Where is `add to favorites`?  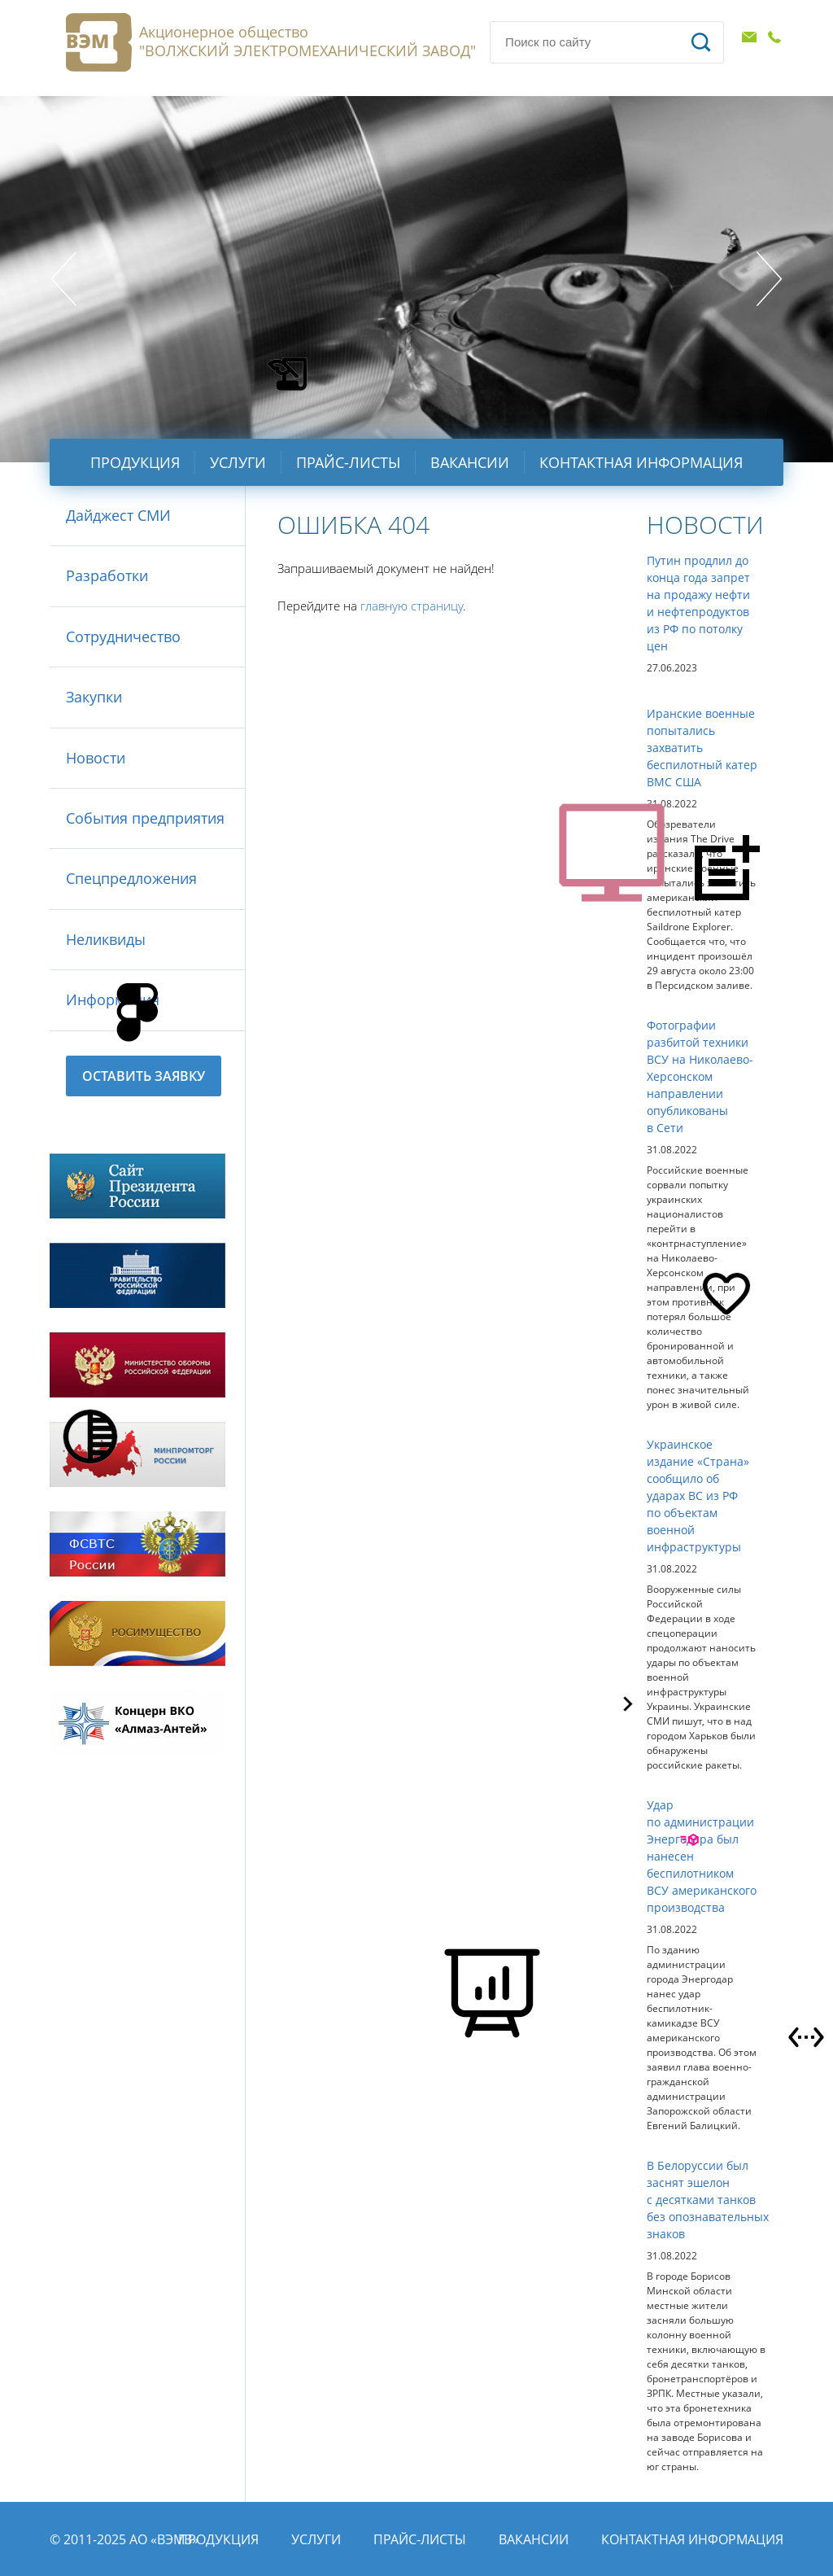
add to favorites is located at coordinates (726, 1294).